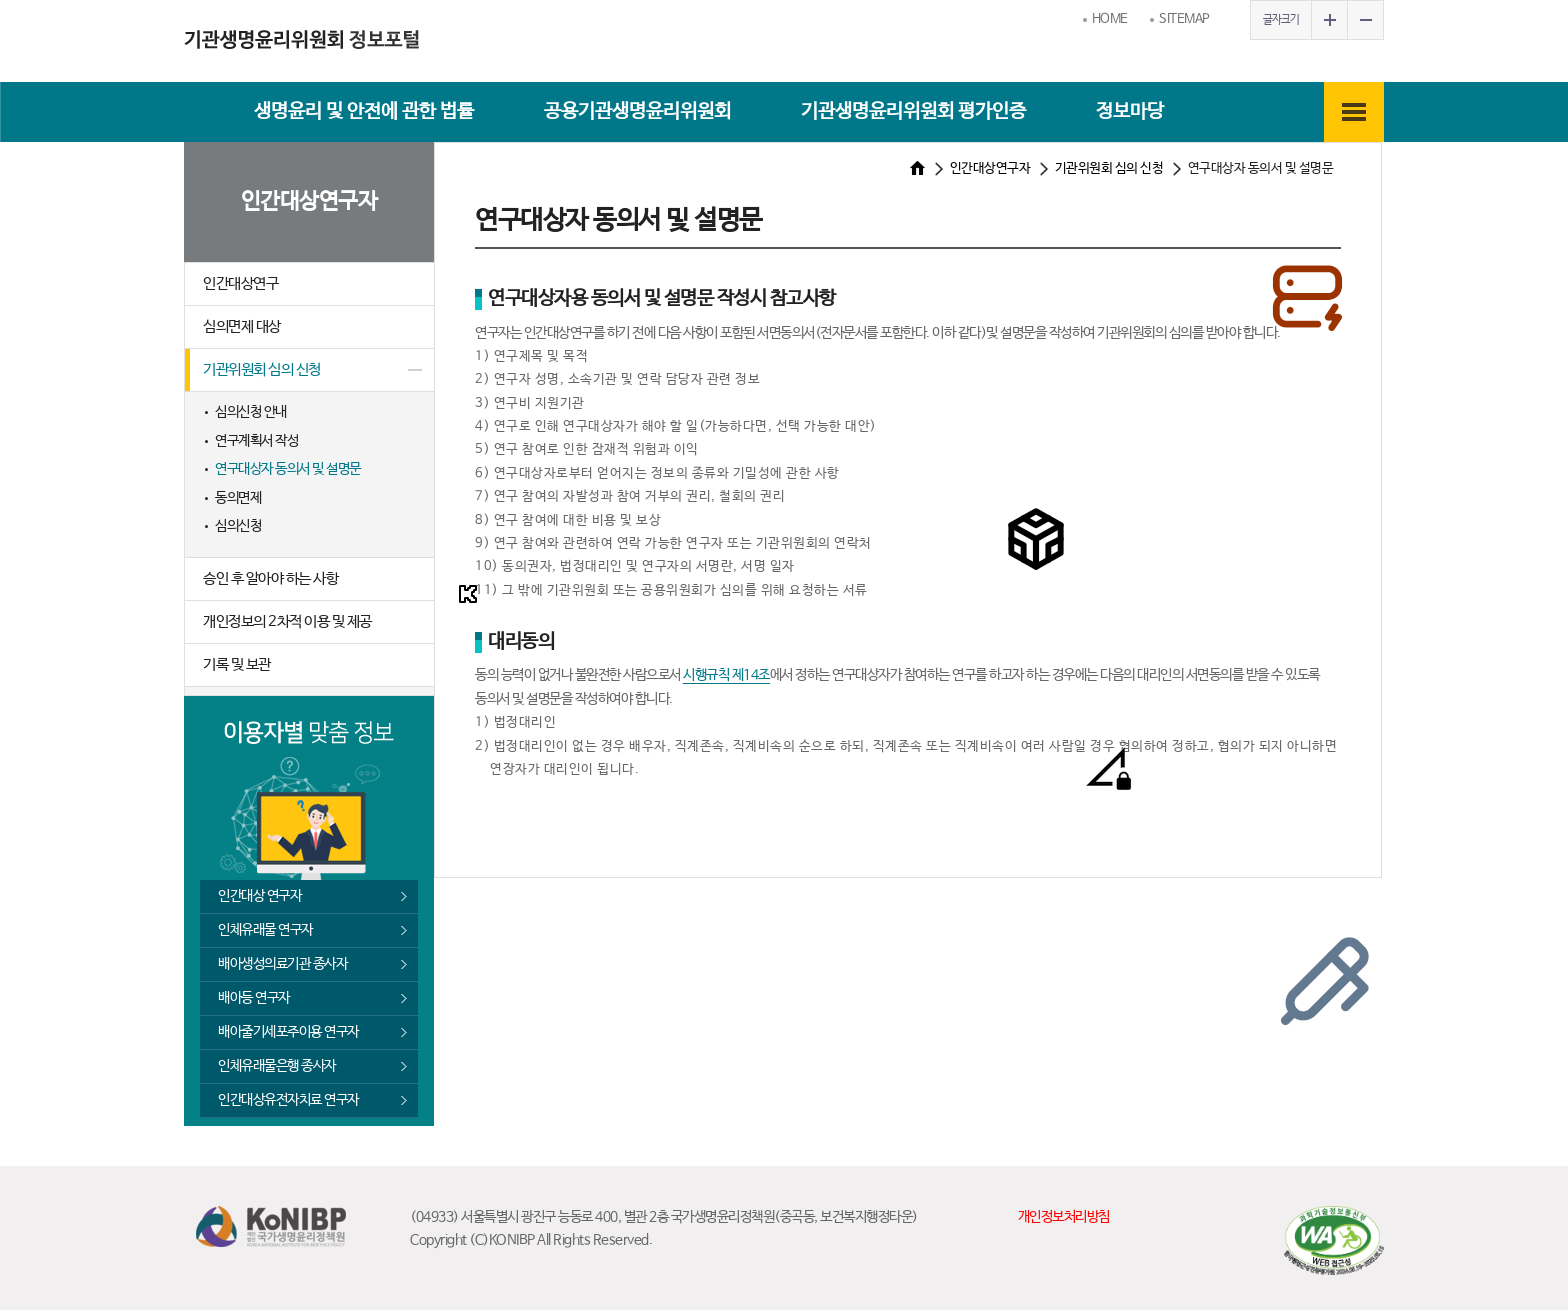 The height and width of the screenshot is (1310, 1568). I want to click on network connection is secured or encrypted, so click(1108, 769).